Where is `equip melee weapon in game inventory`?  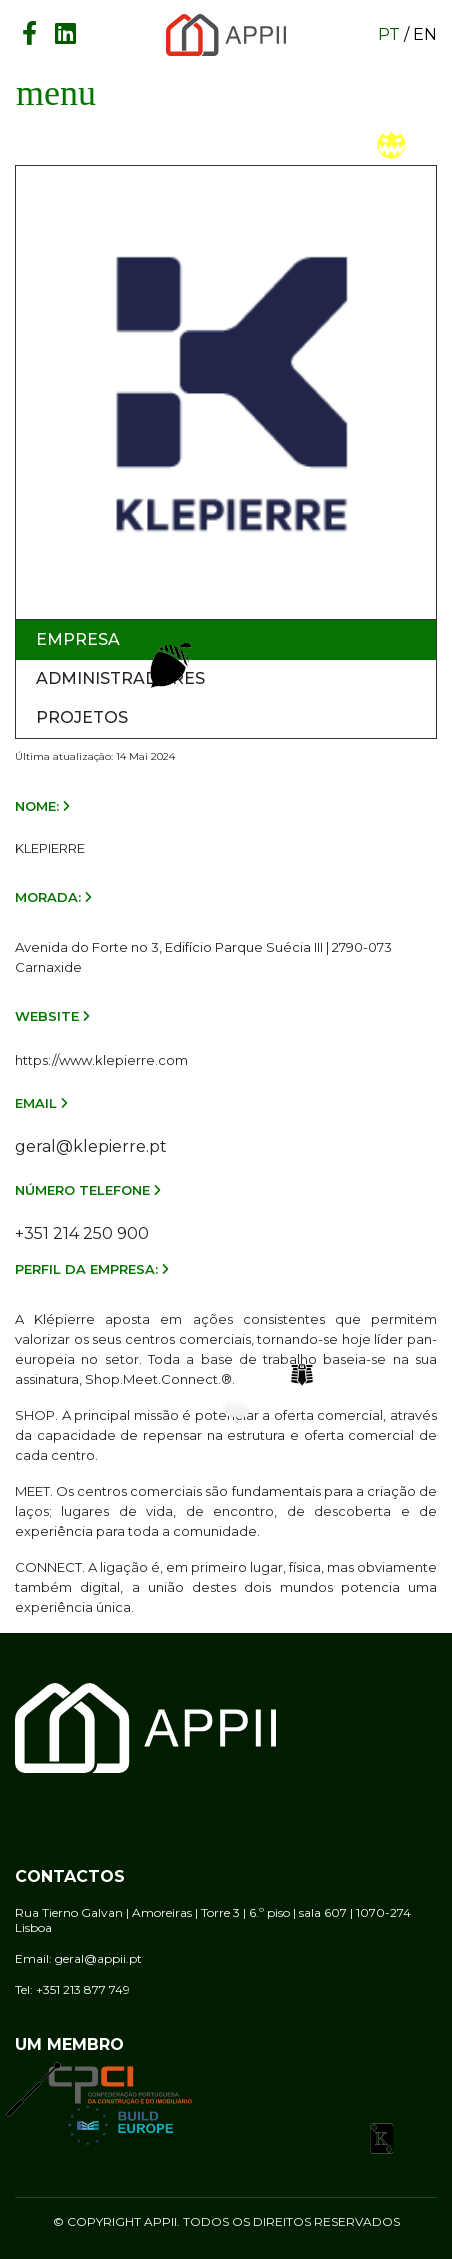
equip melee weapon in game inventory is located at coordinates (33, 2089).